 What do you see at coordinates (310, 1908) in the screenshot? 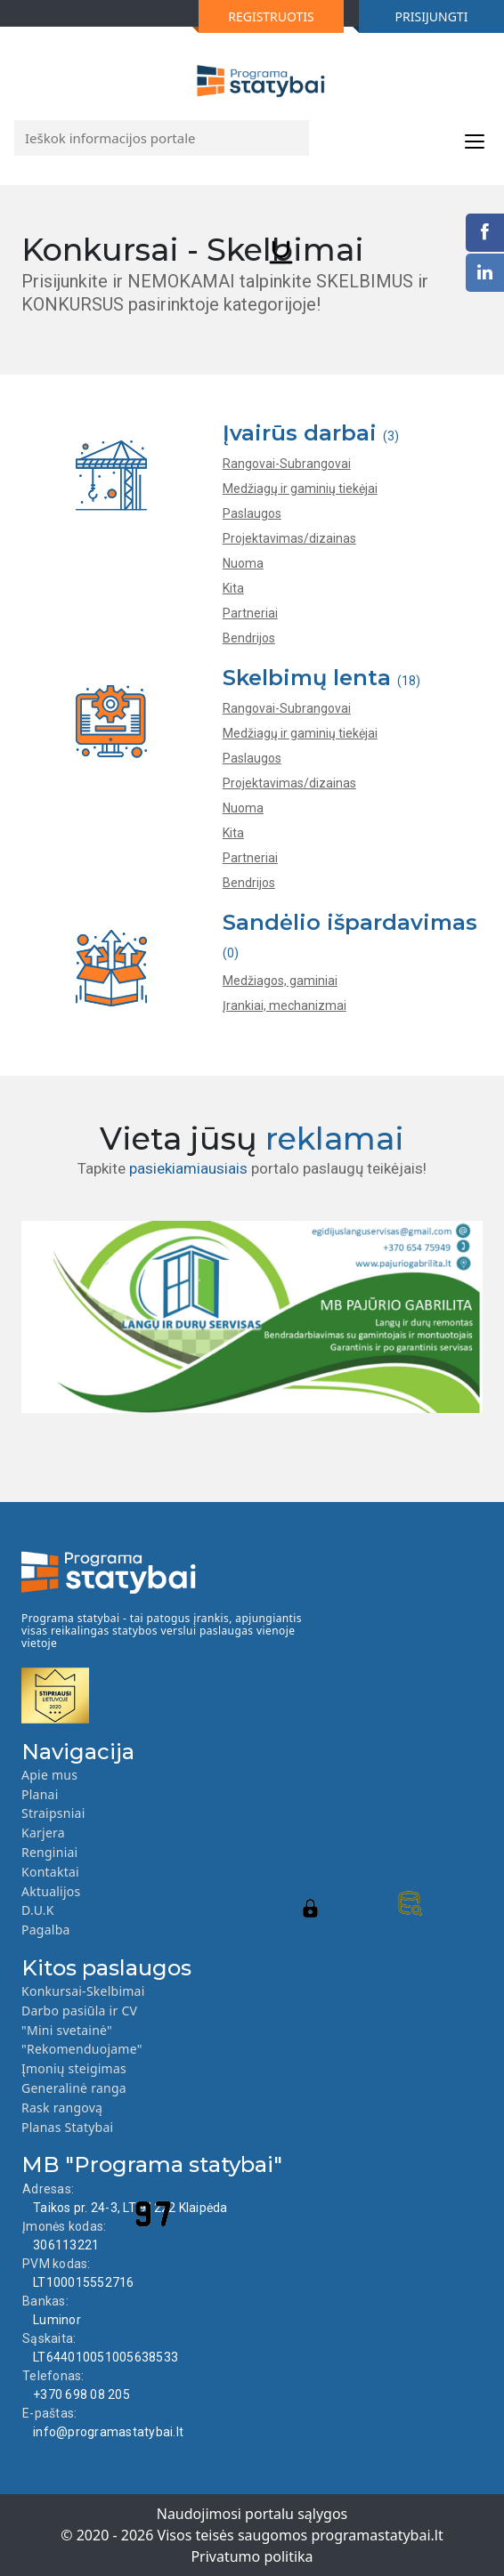
I see `indicates a locked or secured item` at bounding box center [310, 1908].